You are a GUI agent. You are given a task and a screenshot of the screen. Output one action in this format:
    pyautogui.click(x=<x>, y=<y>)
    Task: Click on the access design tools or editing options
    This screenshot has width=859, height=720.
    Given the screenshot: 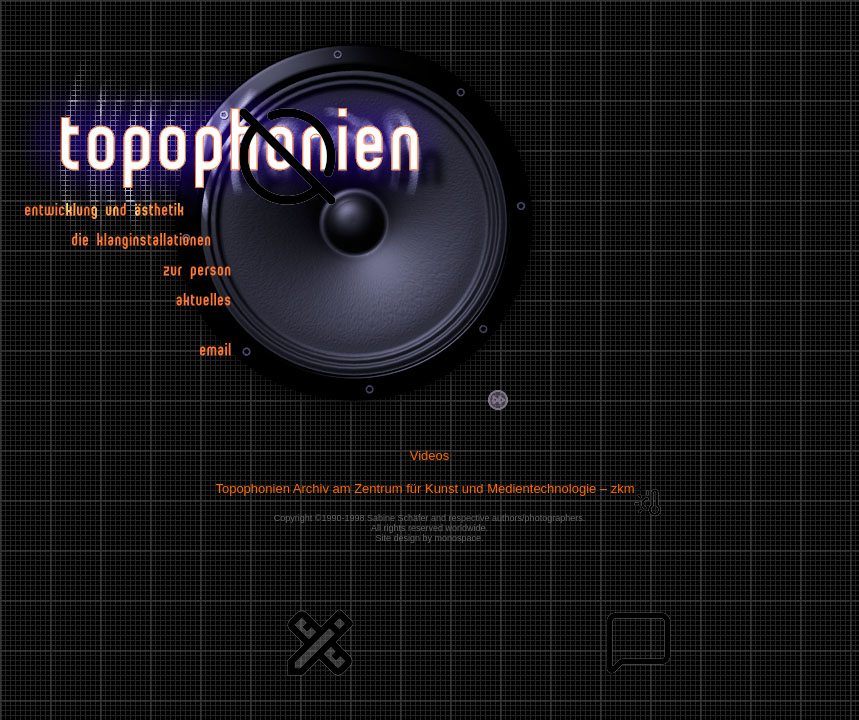 What is the action you would take?
    pyautogui.click(x=320, y=643)
    